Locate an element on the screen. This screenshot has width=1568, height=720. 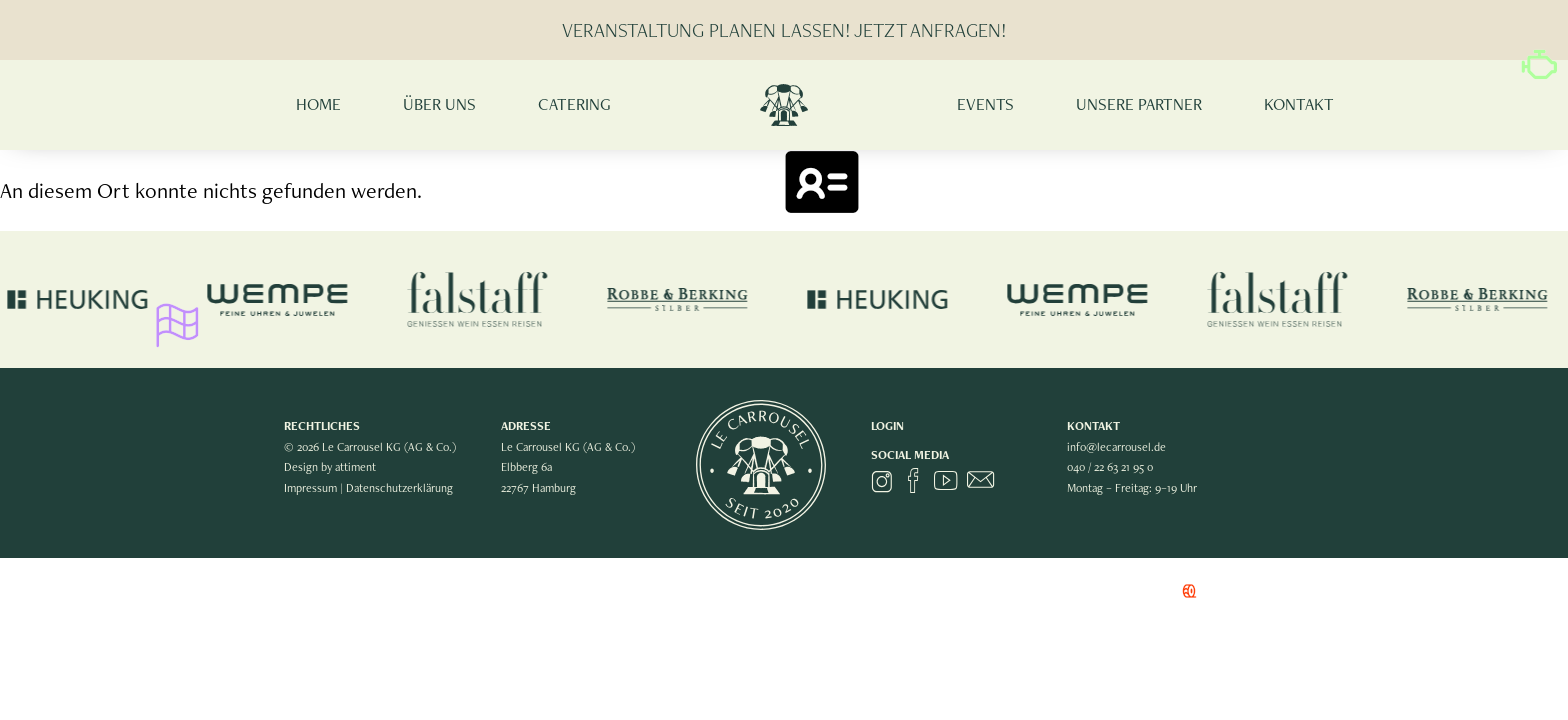
view profile or account details is located at coordinates (822, 182).